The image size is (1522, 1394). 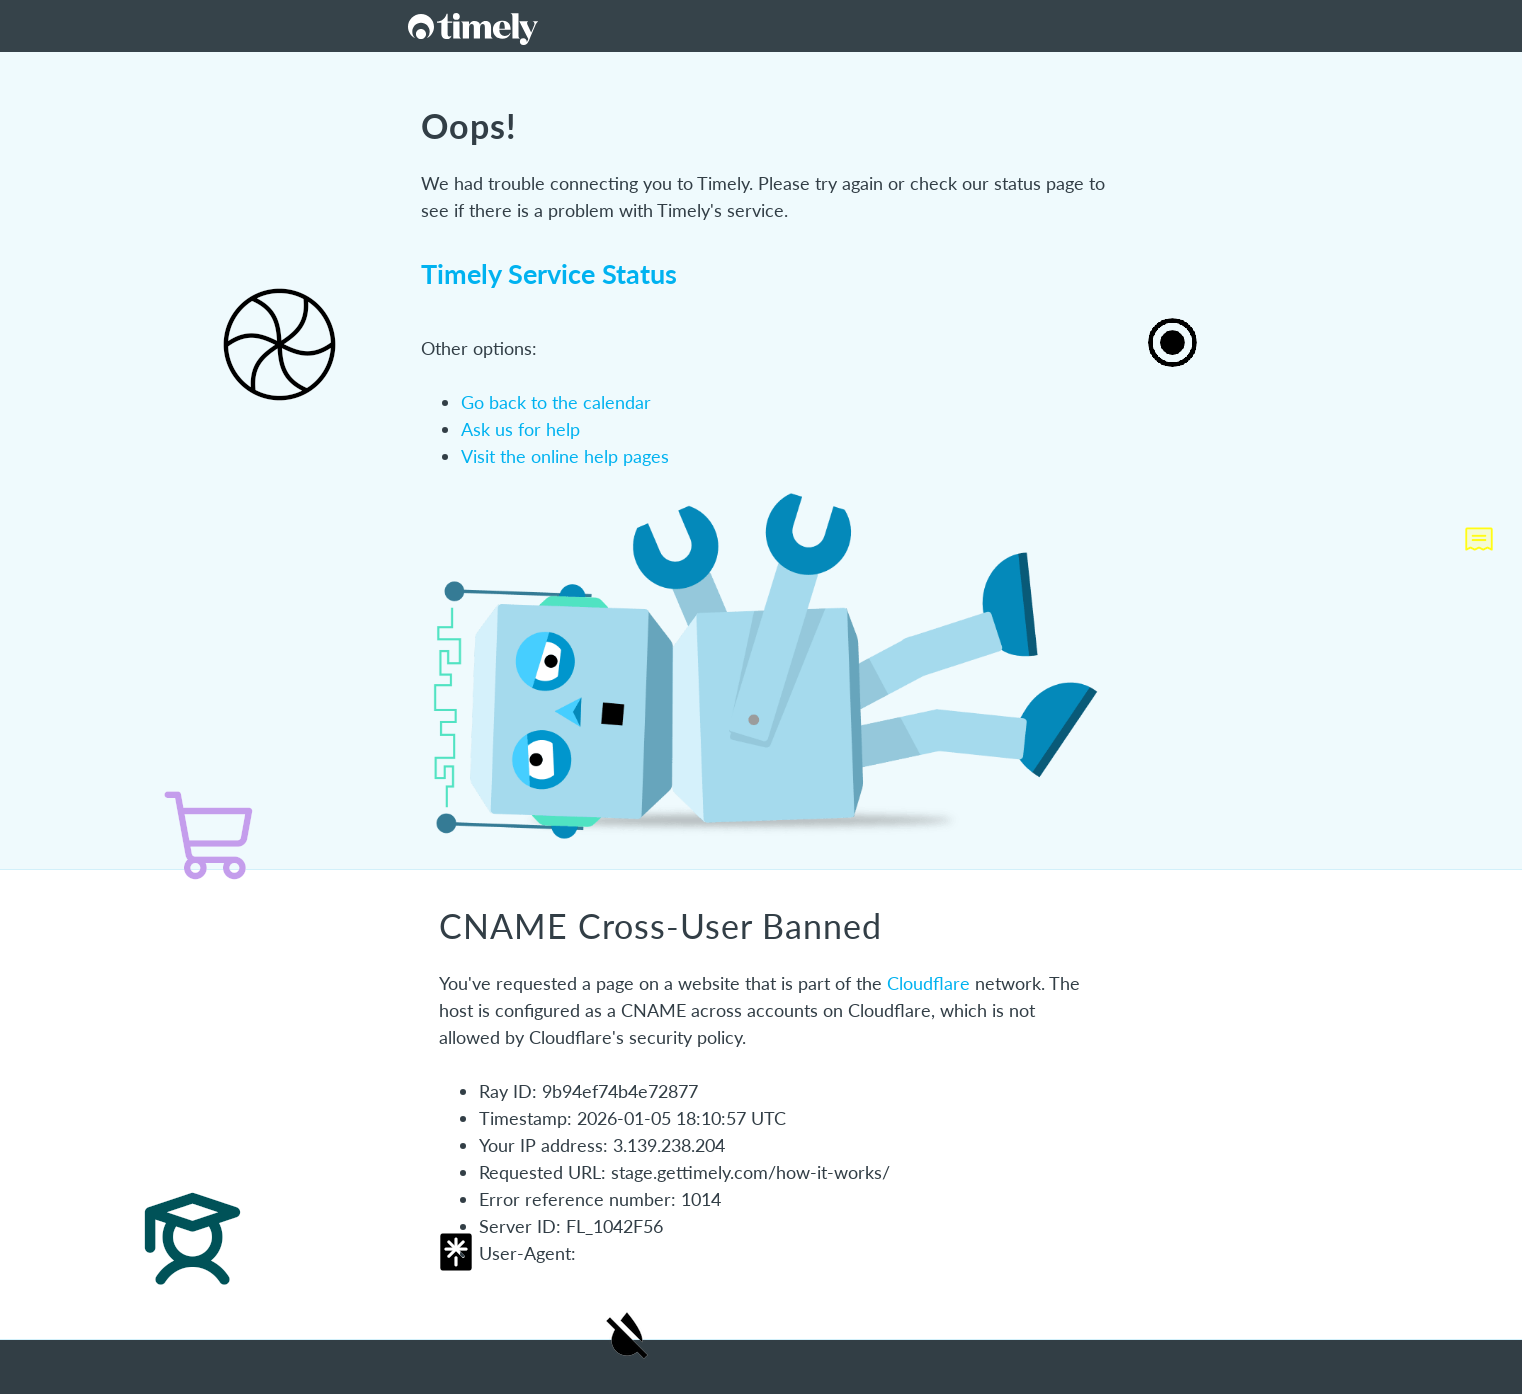 What do you see at coordinates (1479, 539) in the screenshot?
I see `view purchase receipt or transaction details` at bounding box center [1479, 539].